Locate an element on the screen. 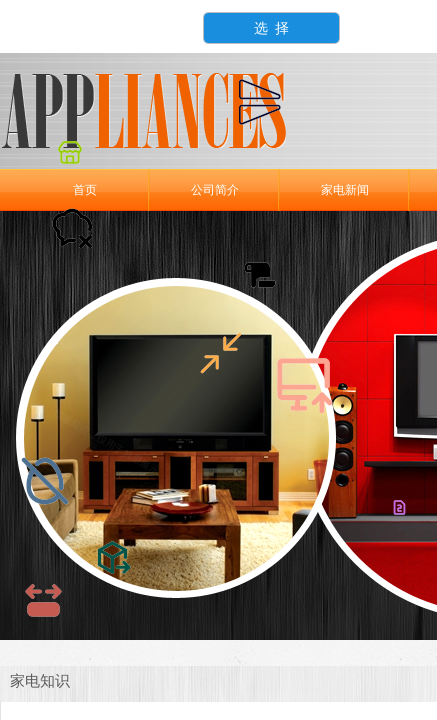  upload content to desktop computer is located at coordinates (303, 384).